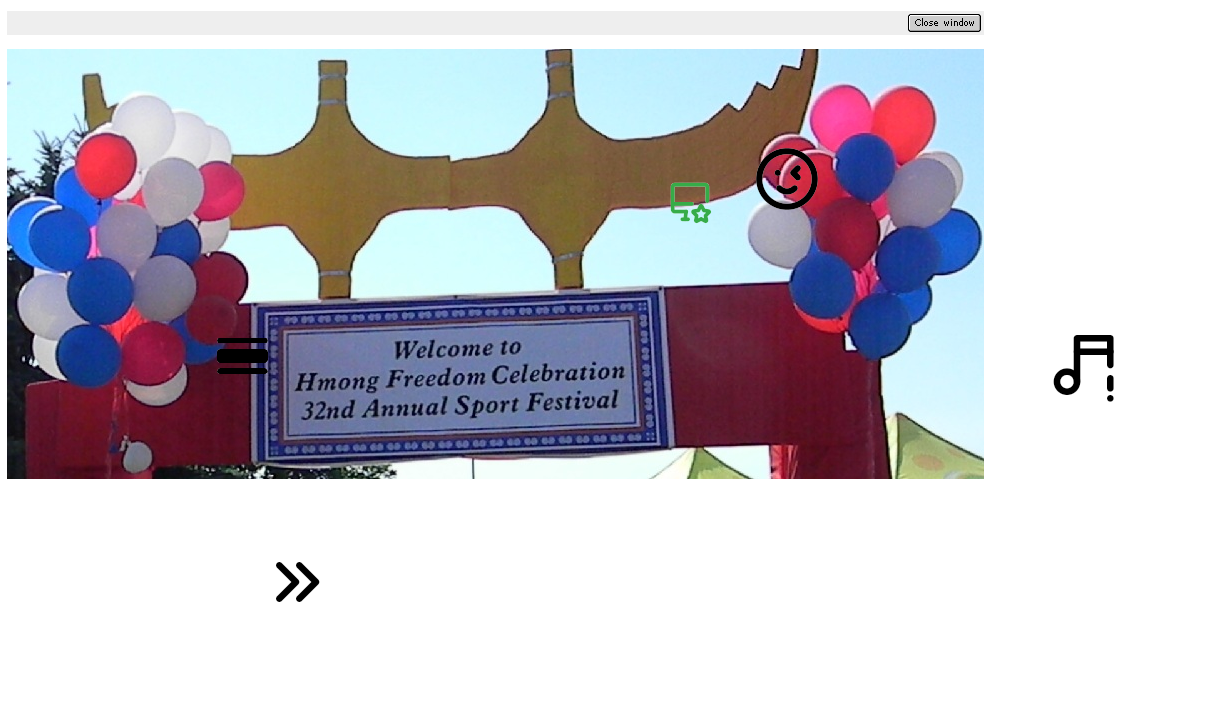  I want to click on add a playful or winking emoji reaction, so click(787, 179).